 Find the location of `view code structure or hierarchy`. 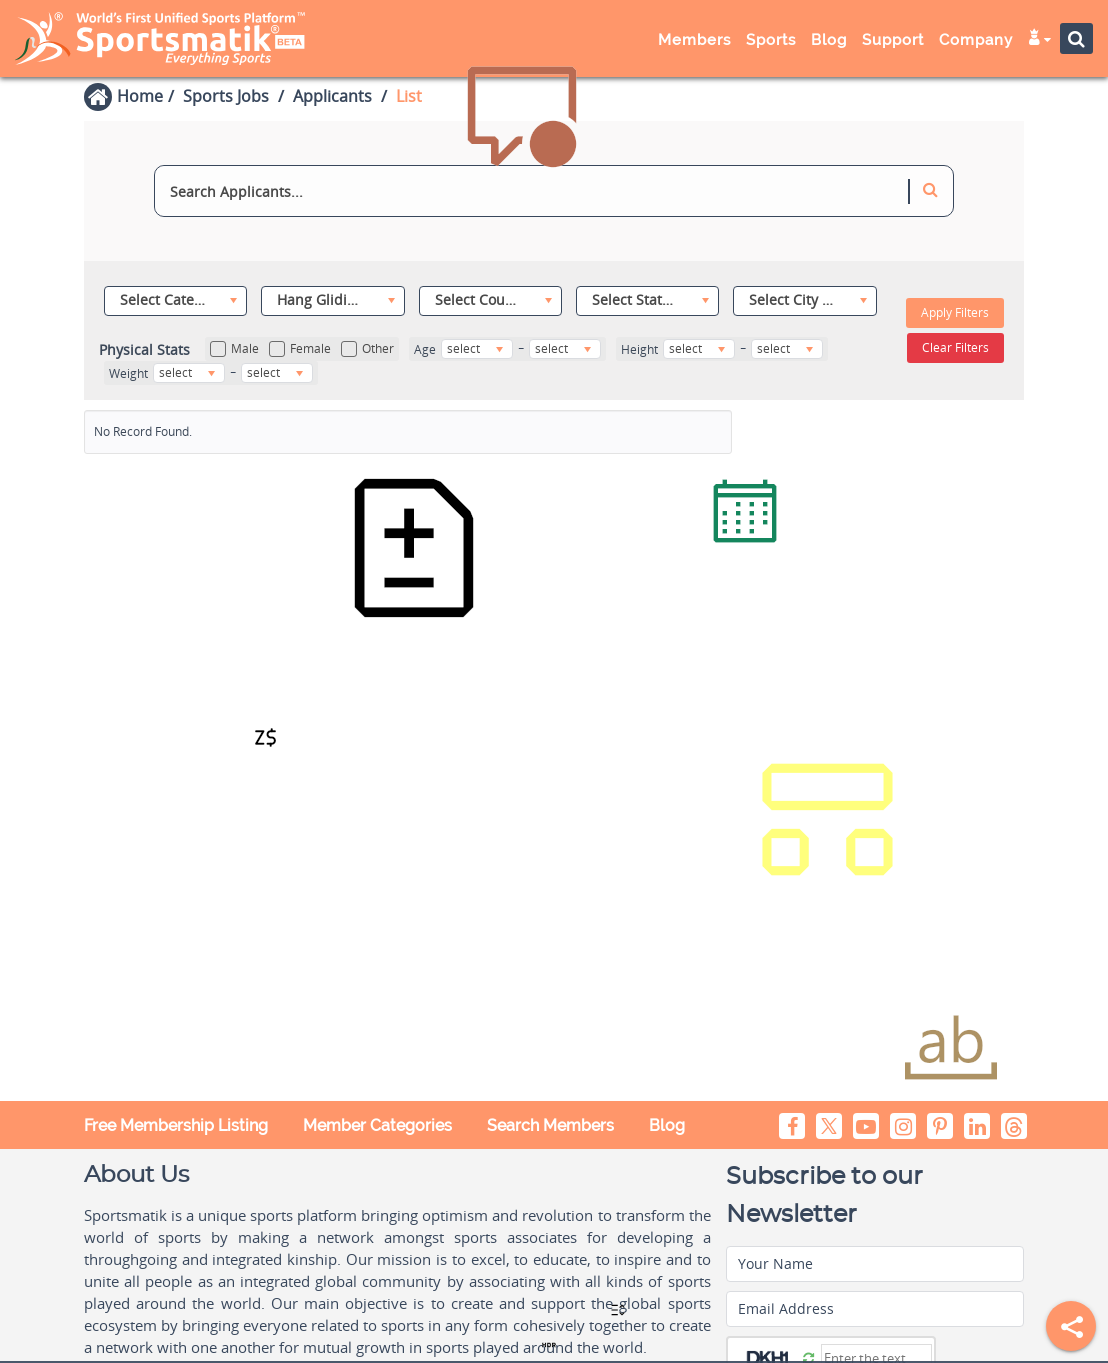

view code structure or hierarchy is located at coordinates (827, 819).